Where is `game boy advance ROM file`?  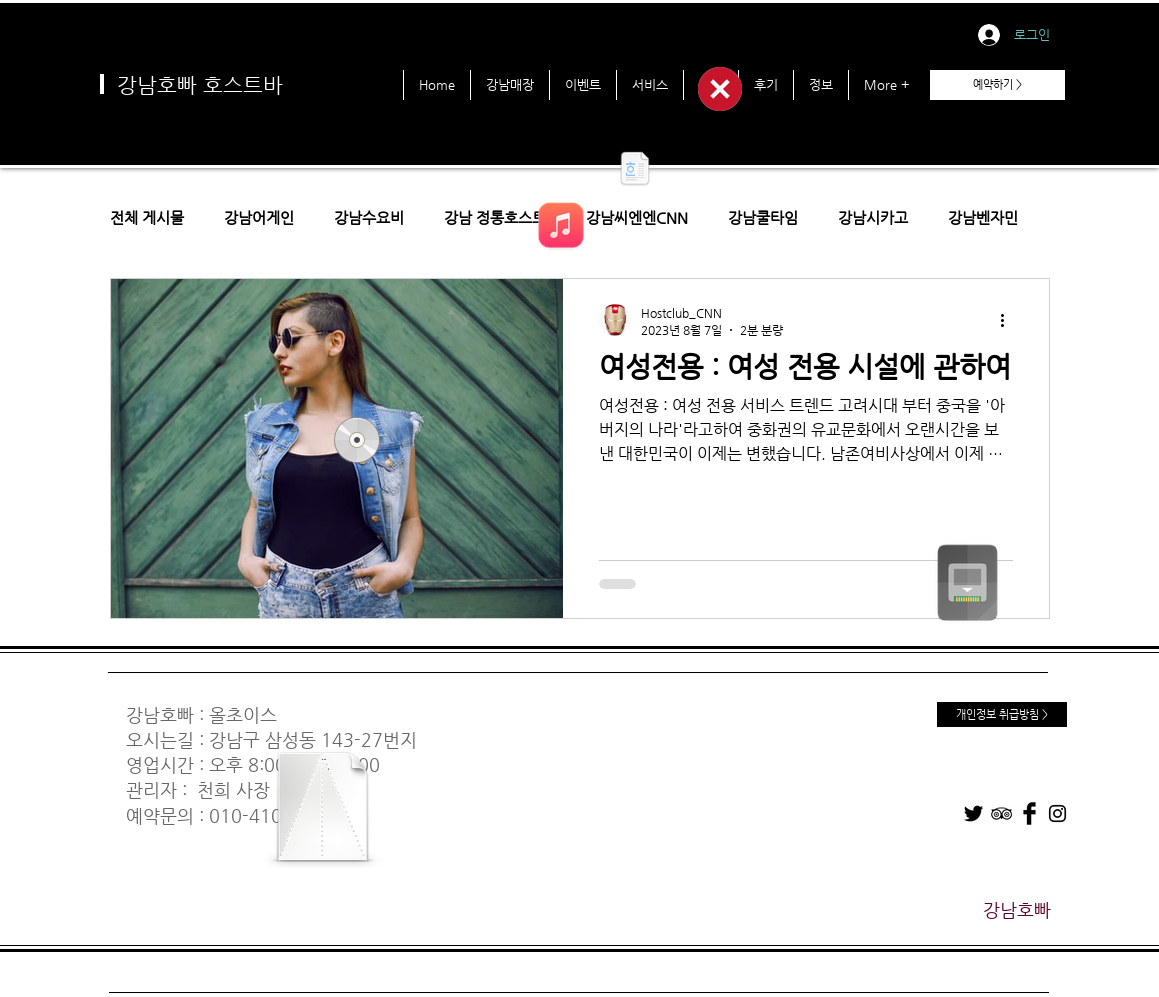 game boy advance ROM file is located at coordinates (967, 582).